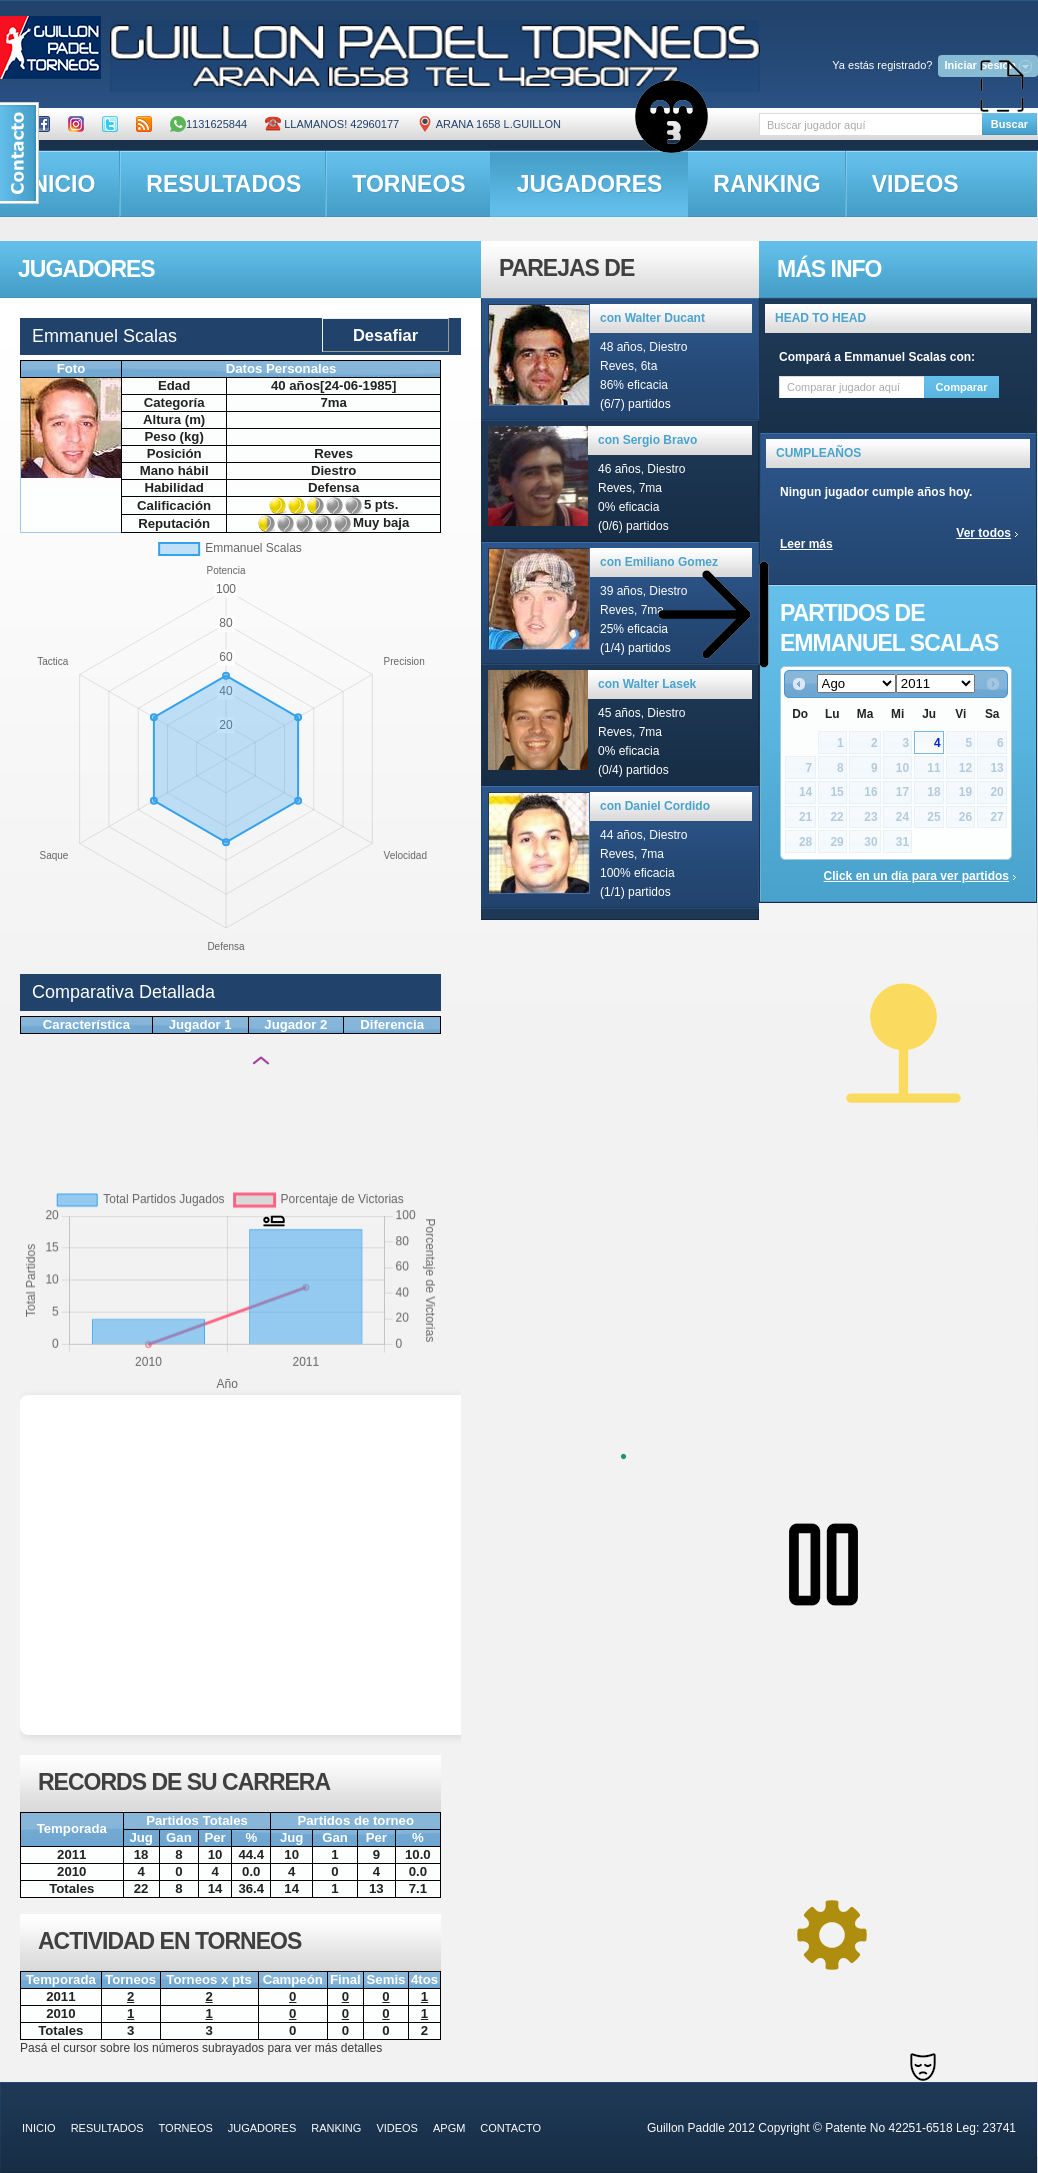  What do you see at coordinates (1002, 86) in the screenshot?
I see `upload or select a file` at bounding box center [1002, 86].